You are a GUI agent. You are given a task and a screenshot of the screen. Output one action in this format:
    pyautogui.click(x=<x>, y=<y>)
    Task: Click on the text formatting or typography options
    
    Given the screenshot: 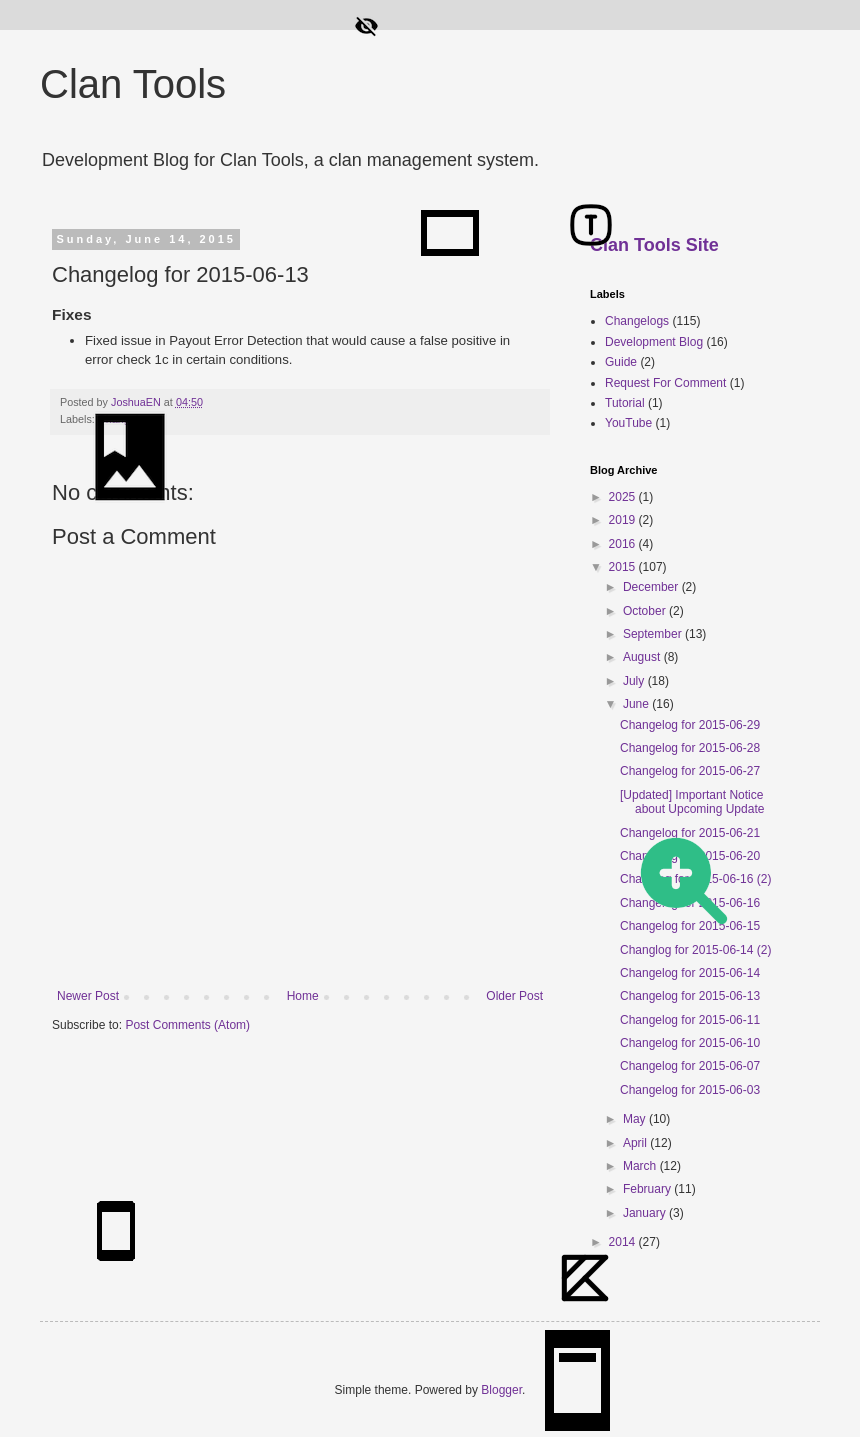 What is the action you would take?
    pyautogui.click(x=591, y=225)
    